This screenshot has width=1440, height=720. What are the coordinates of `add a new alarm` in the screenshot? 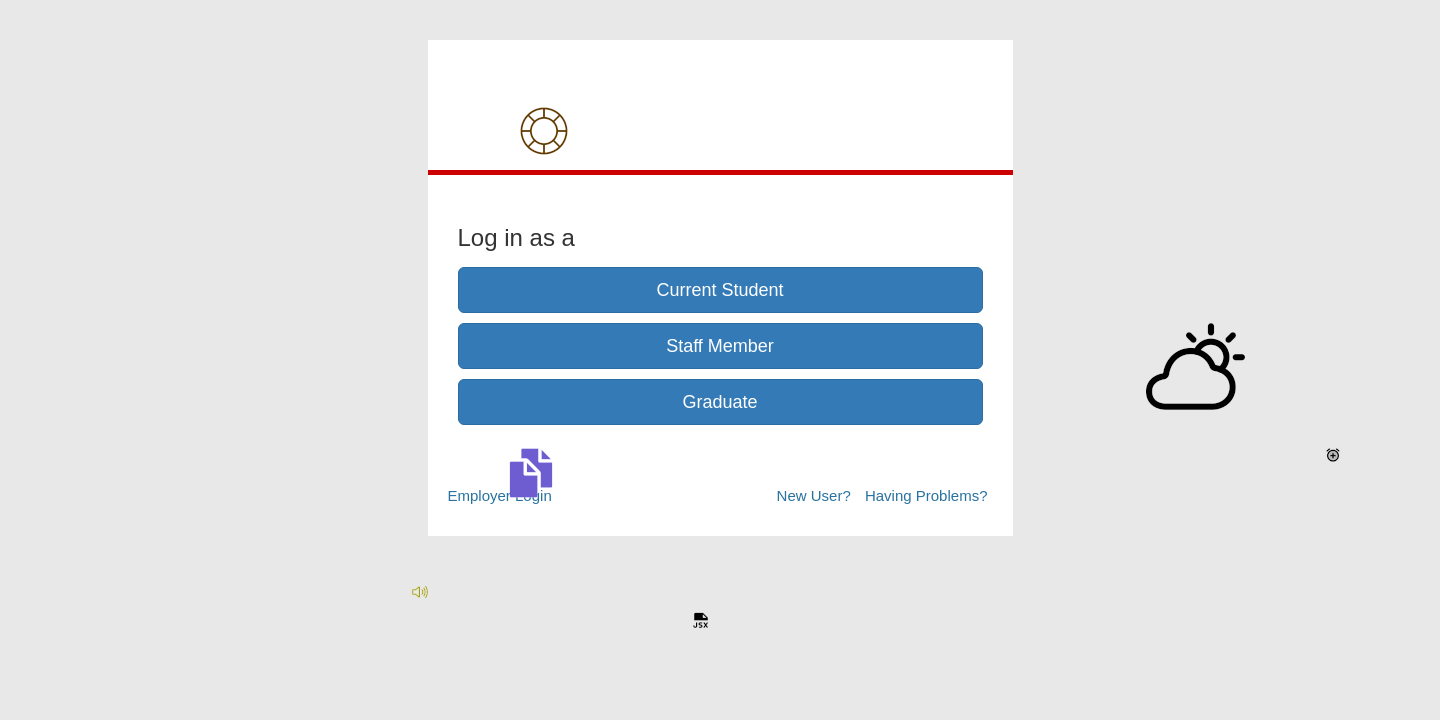 It's located at (1333, 455).